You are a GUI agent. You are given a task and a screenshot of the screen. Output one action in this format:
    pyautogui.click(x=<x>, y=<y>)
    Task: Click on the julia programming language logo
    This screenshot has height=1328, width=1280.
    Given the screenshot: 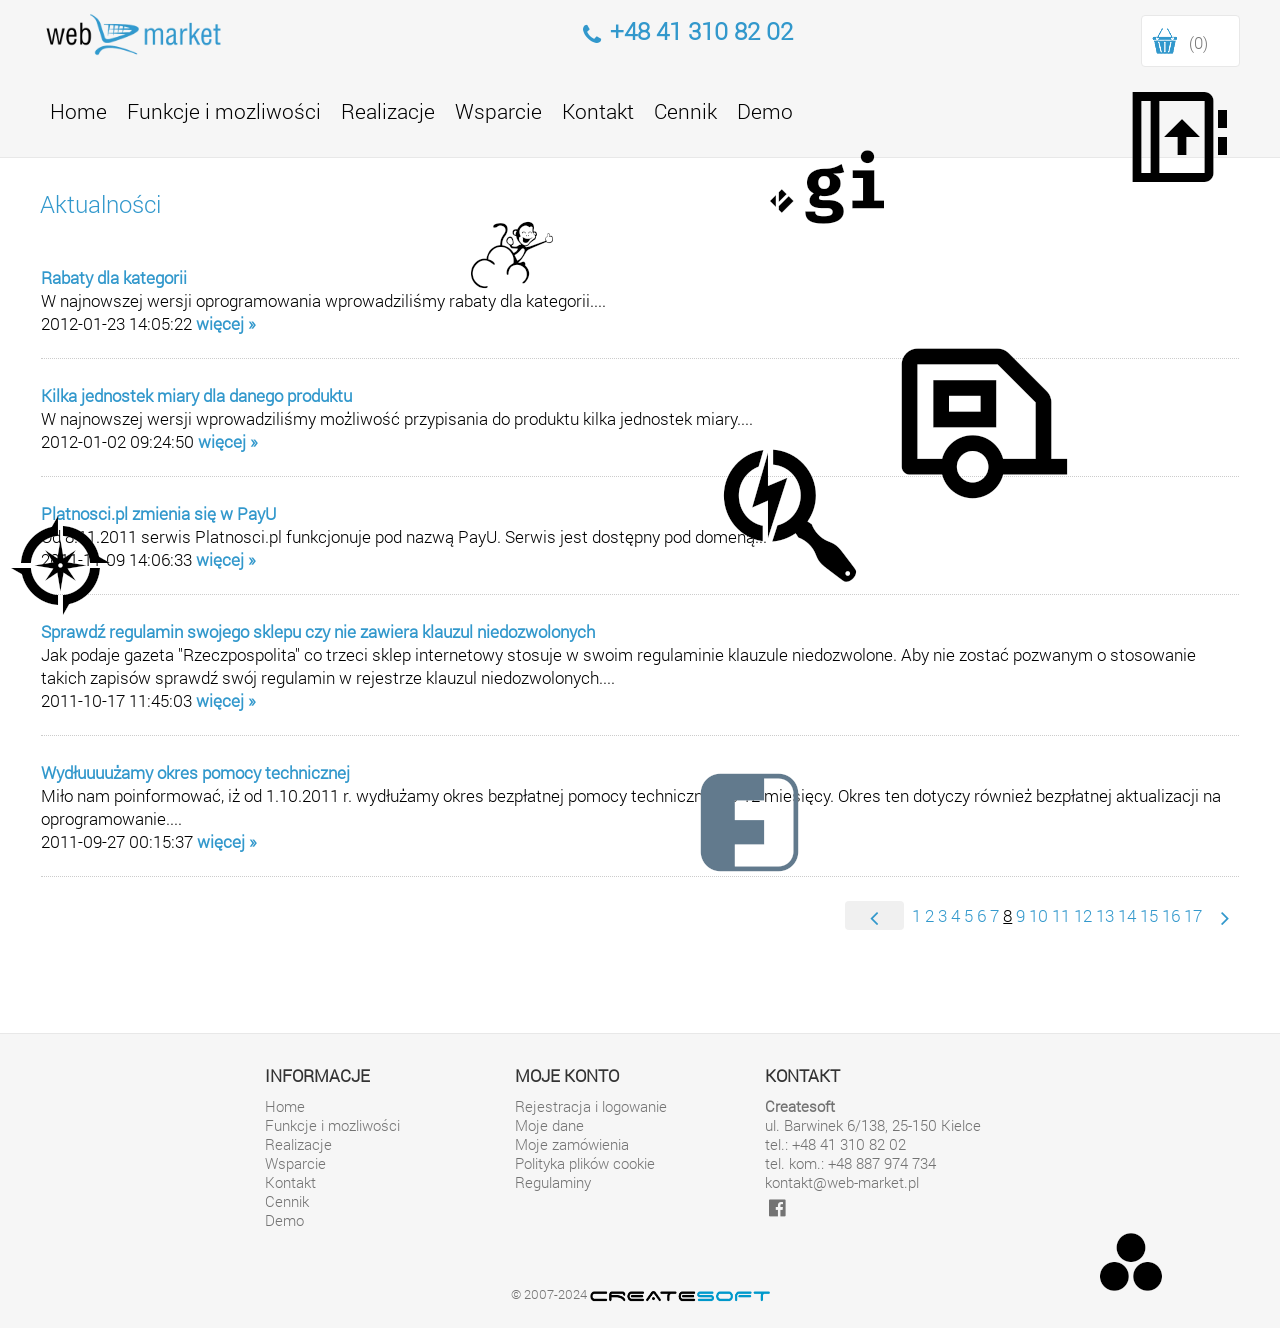 What is the action you would take?
    pyautogui.click(x=1131, y=1262)
    